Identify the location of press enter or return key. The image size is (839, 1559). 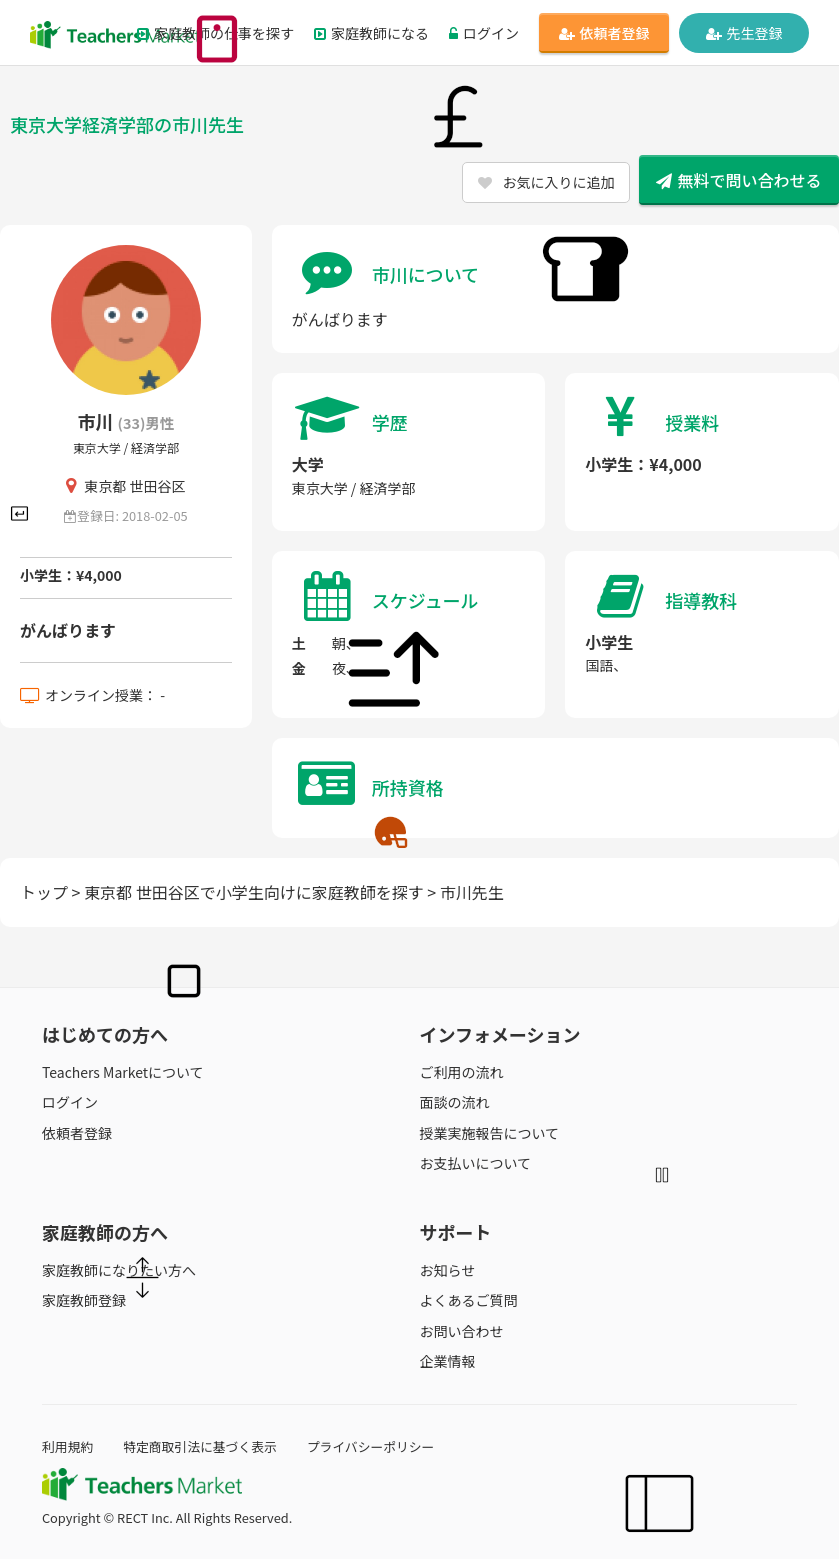
(19, 513).